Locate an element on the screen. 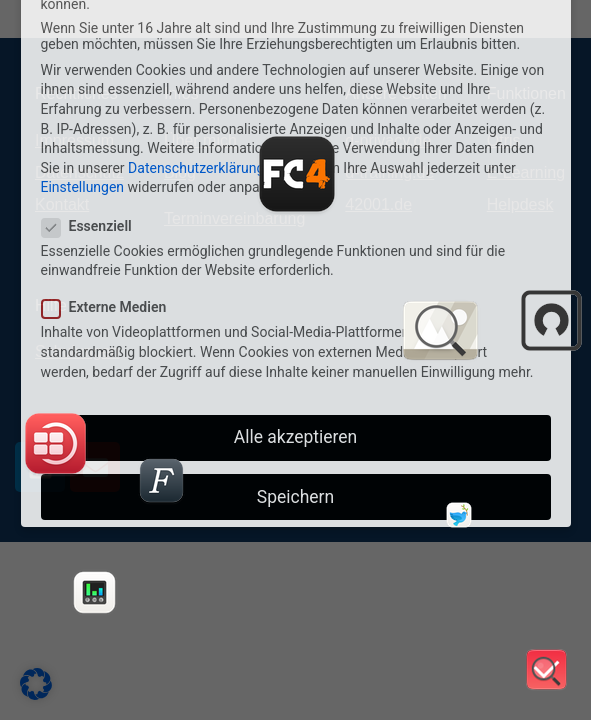 The height and width of the screenshot is (720, 591). open system configuration tool is located at coordinates (546, 669).